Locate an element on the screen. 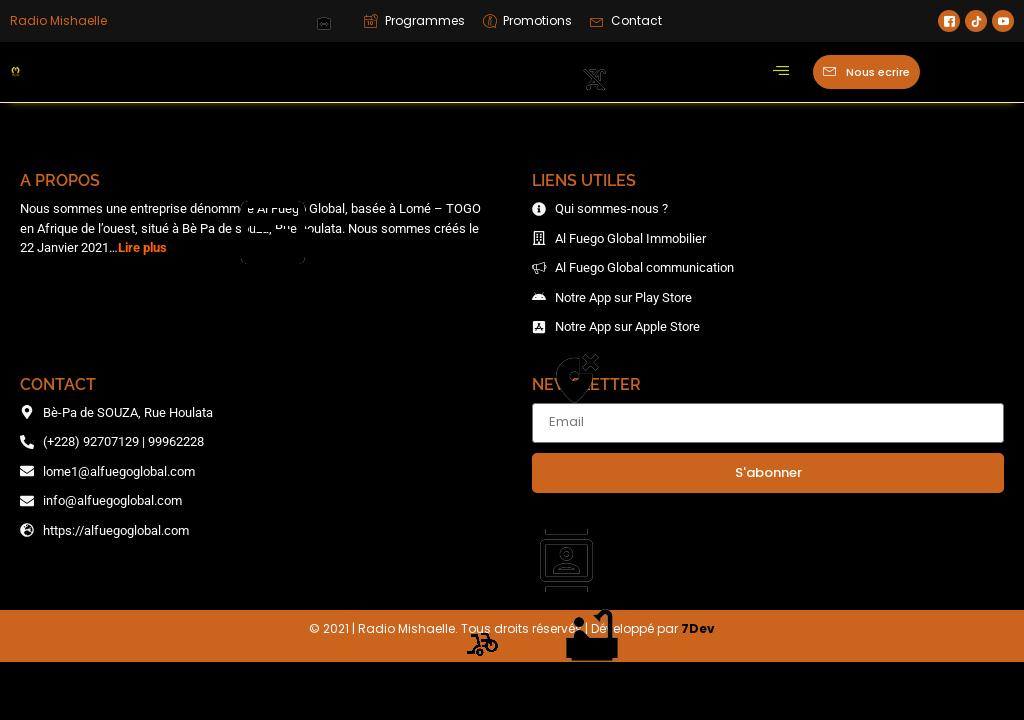  switch between front and rear camera is located at coordinates (324, 24).